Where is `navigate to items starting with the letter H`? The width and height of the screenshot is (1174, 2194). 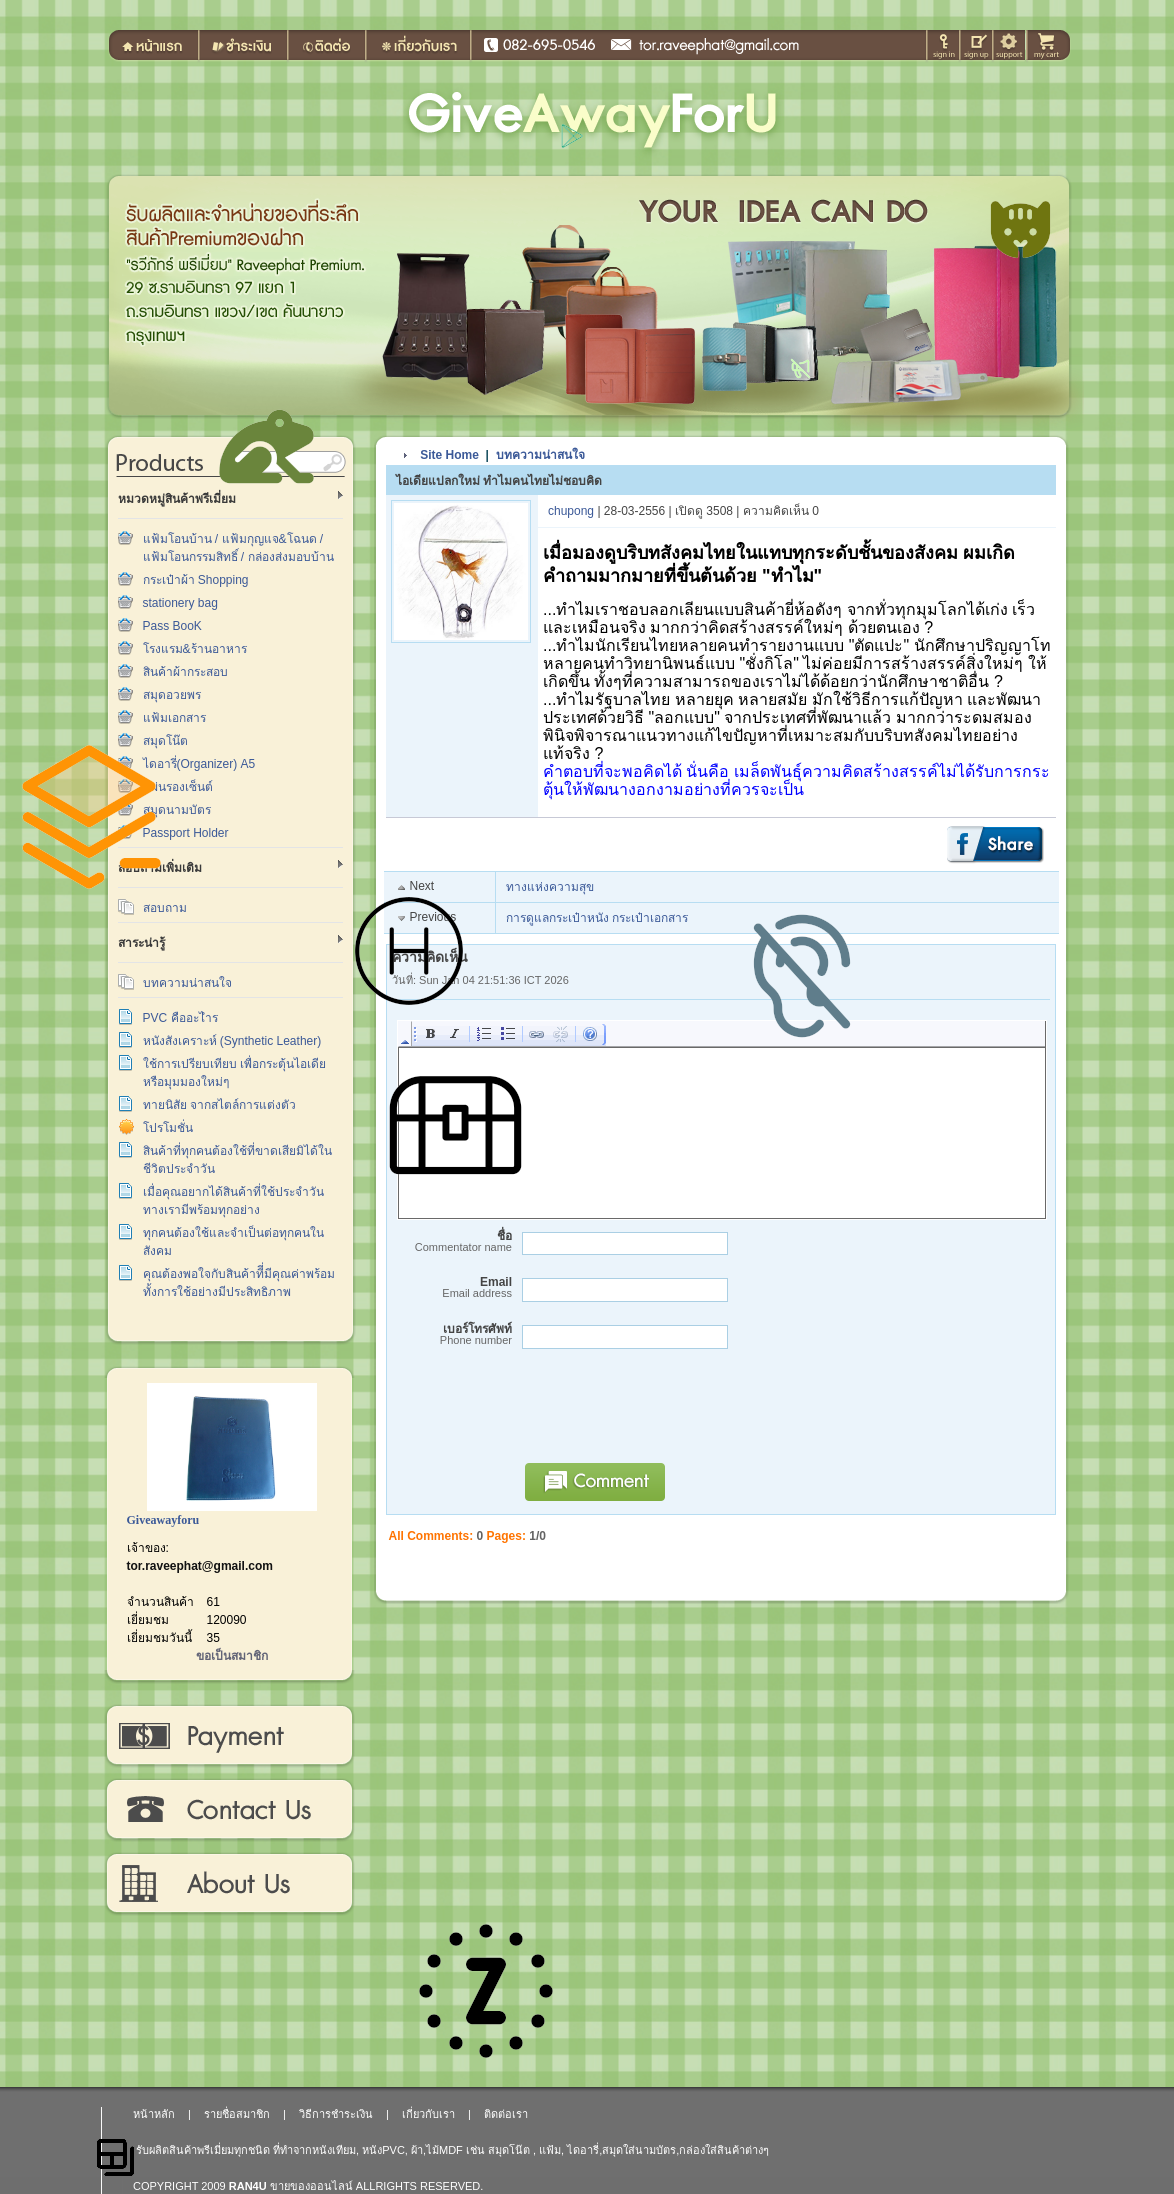
navigate to items starting with the letter H is located at coordinates (409, 951).